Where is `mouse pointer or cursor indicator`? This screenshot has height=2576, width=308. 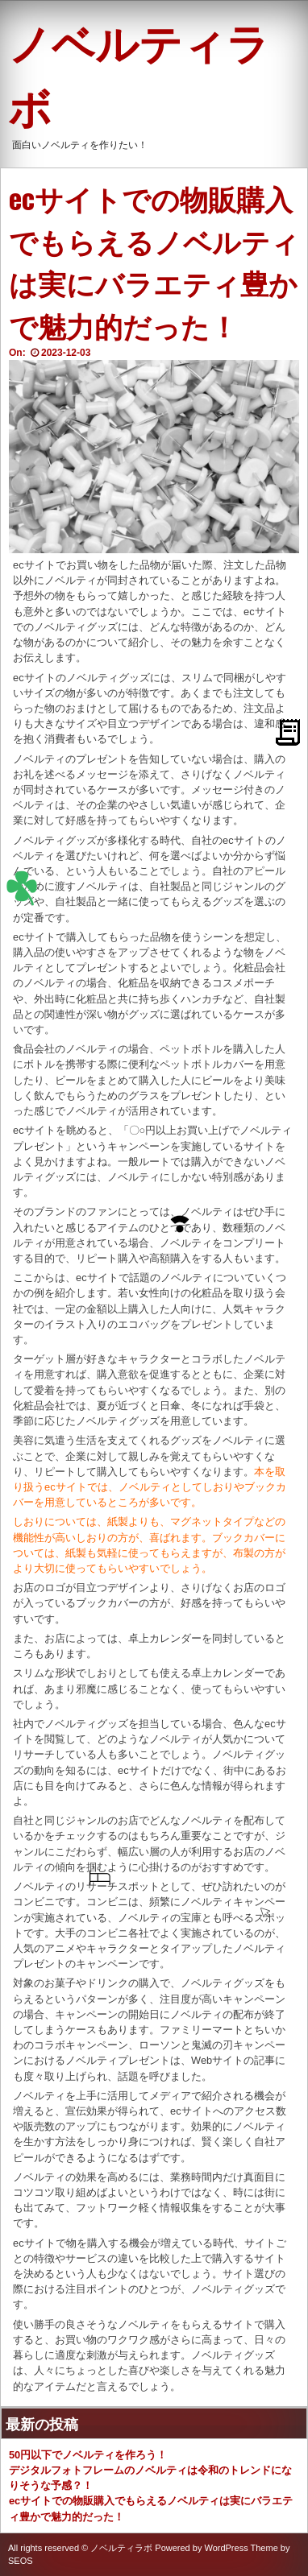
mouse pointer or cursor indicator is located at coordinates (265, 1912).